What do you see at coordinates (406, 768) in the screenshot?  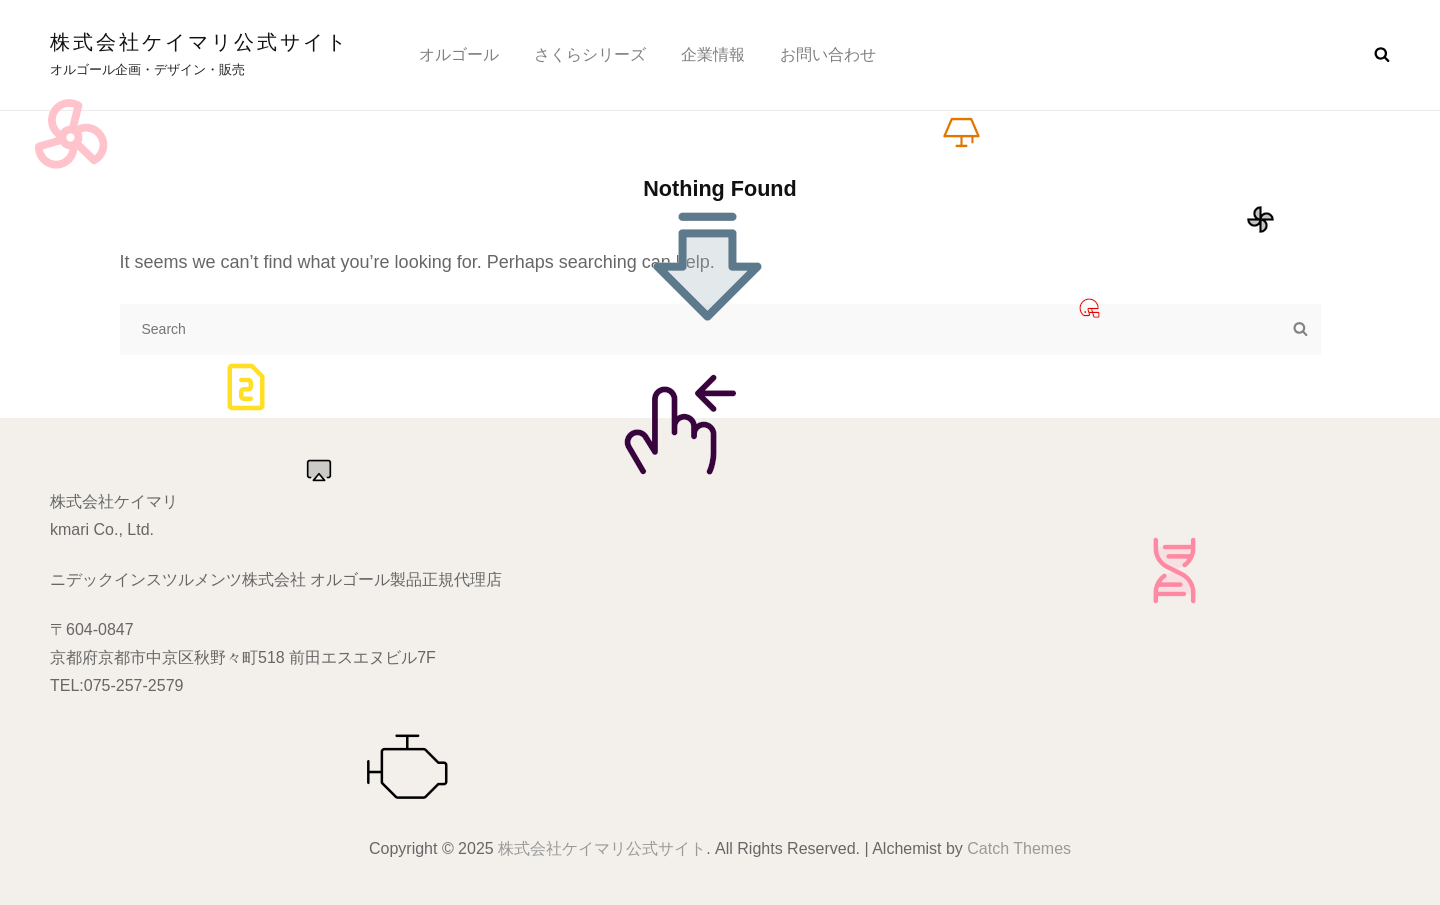 I see `view engine status or diagnostics` at bounding box center [406, 768].